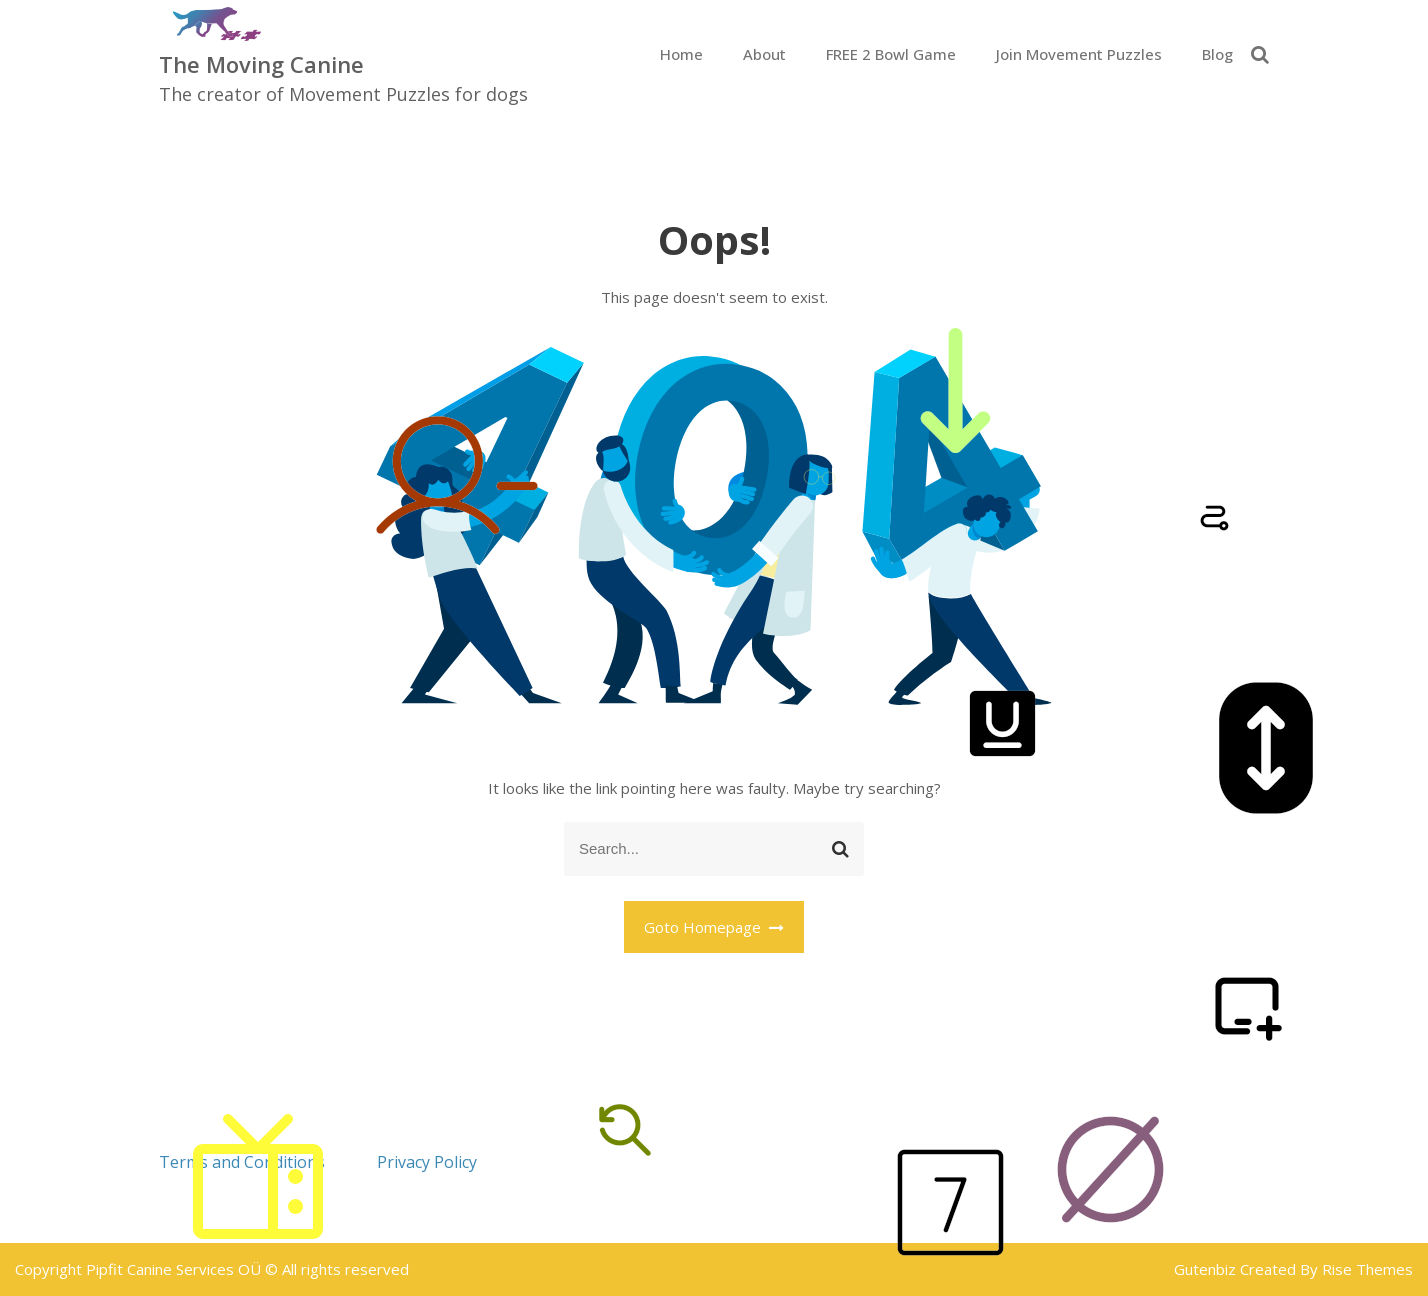  I want to click on reset zoom to default level, so click(625, 1130).